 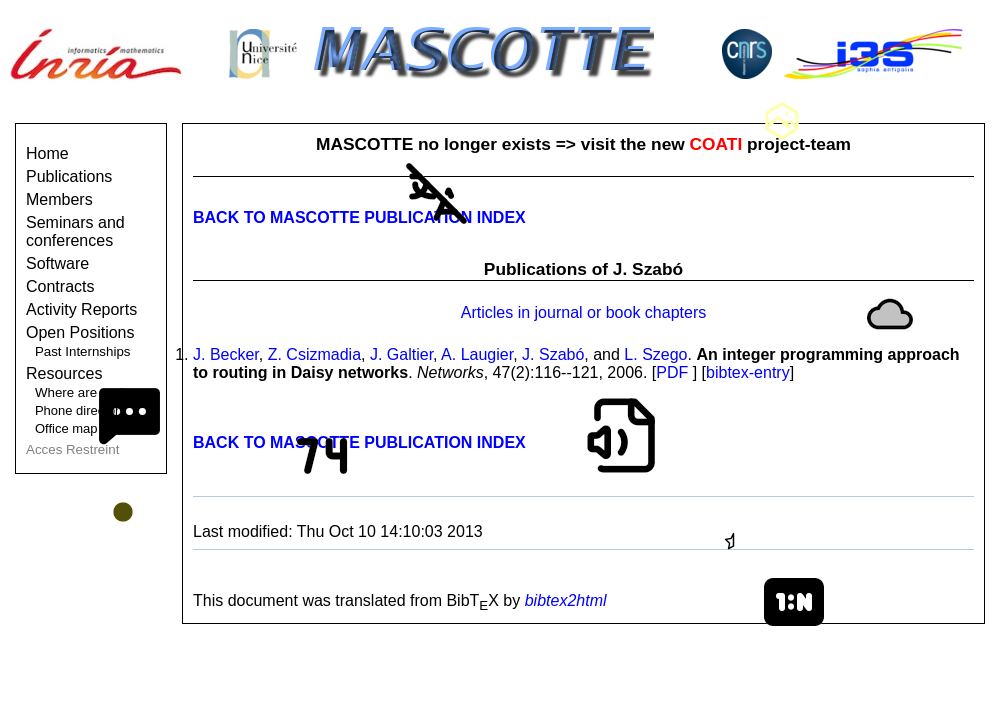 What do you see at coordinates (436, 193) in the screenshot?
I see `disable translation or language features` at bounding box center [436, 193].